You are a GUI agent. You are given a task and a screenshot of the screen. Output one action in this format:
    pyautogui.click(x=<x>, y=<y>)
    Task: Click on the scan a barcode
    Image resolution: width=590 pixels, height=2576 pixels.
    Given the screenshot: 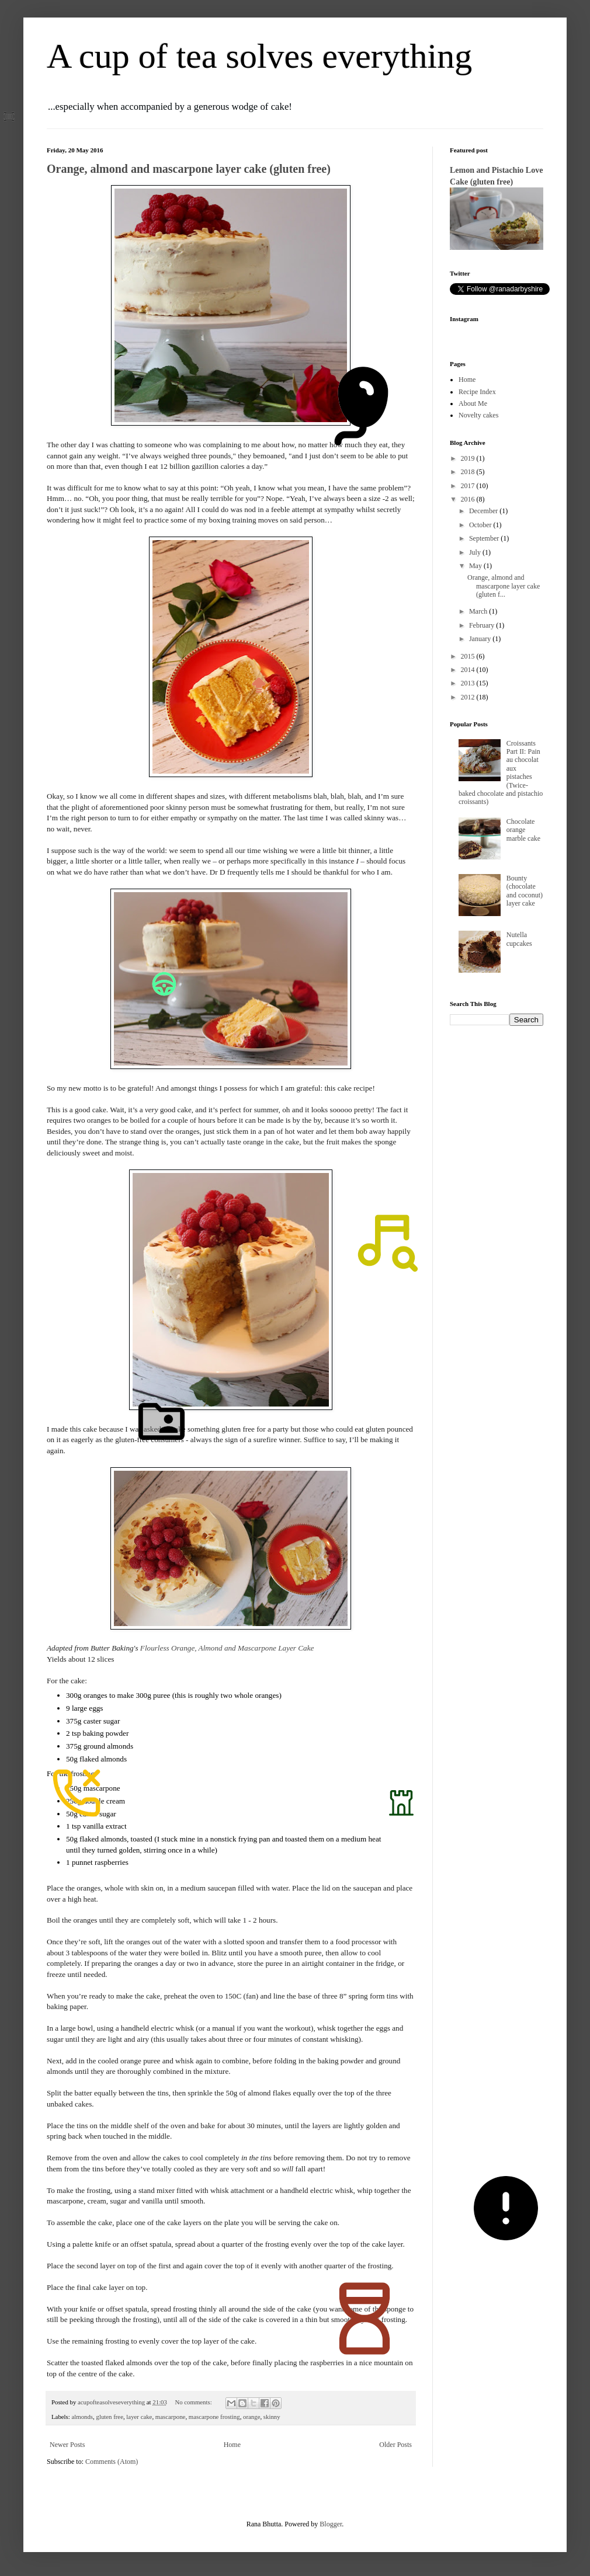 What is the action you would take?
    pyautogui.click(x=9, y=116)
    